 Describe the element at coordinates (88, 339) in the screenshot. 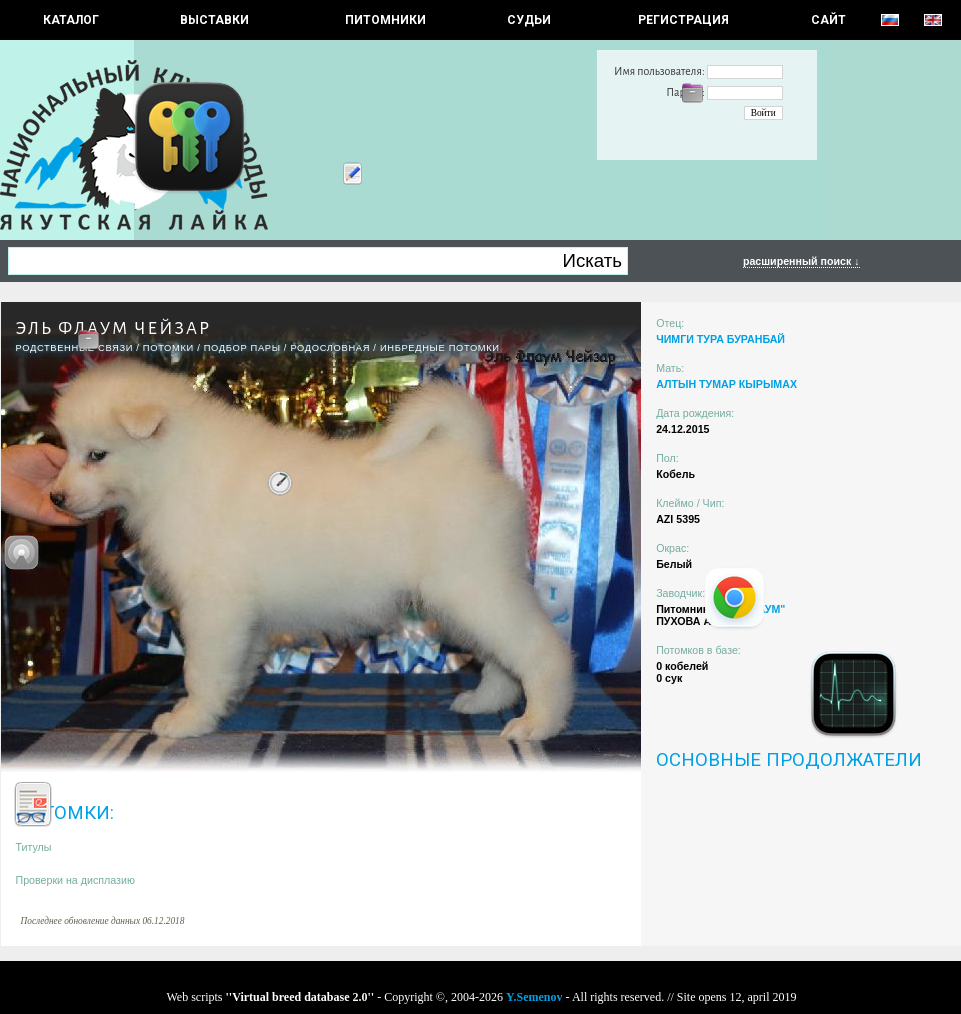

I see `open the file manager application` at that location.